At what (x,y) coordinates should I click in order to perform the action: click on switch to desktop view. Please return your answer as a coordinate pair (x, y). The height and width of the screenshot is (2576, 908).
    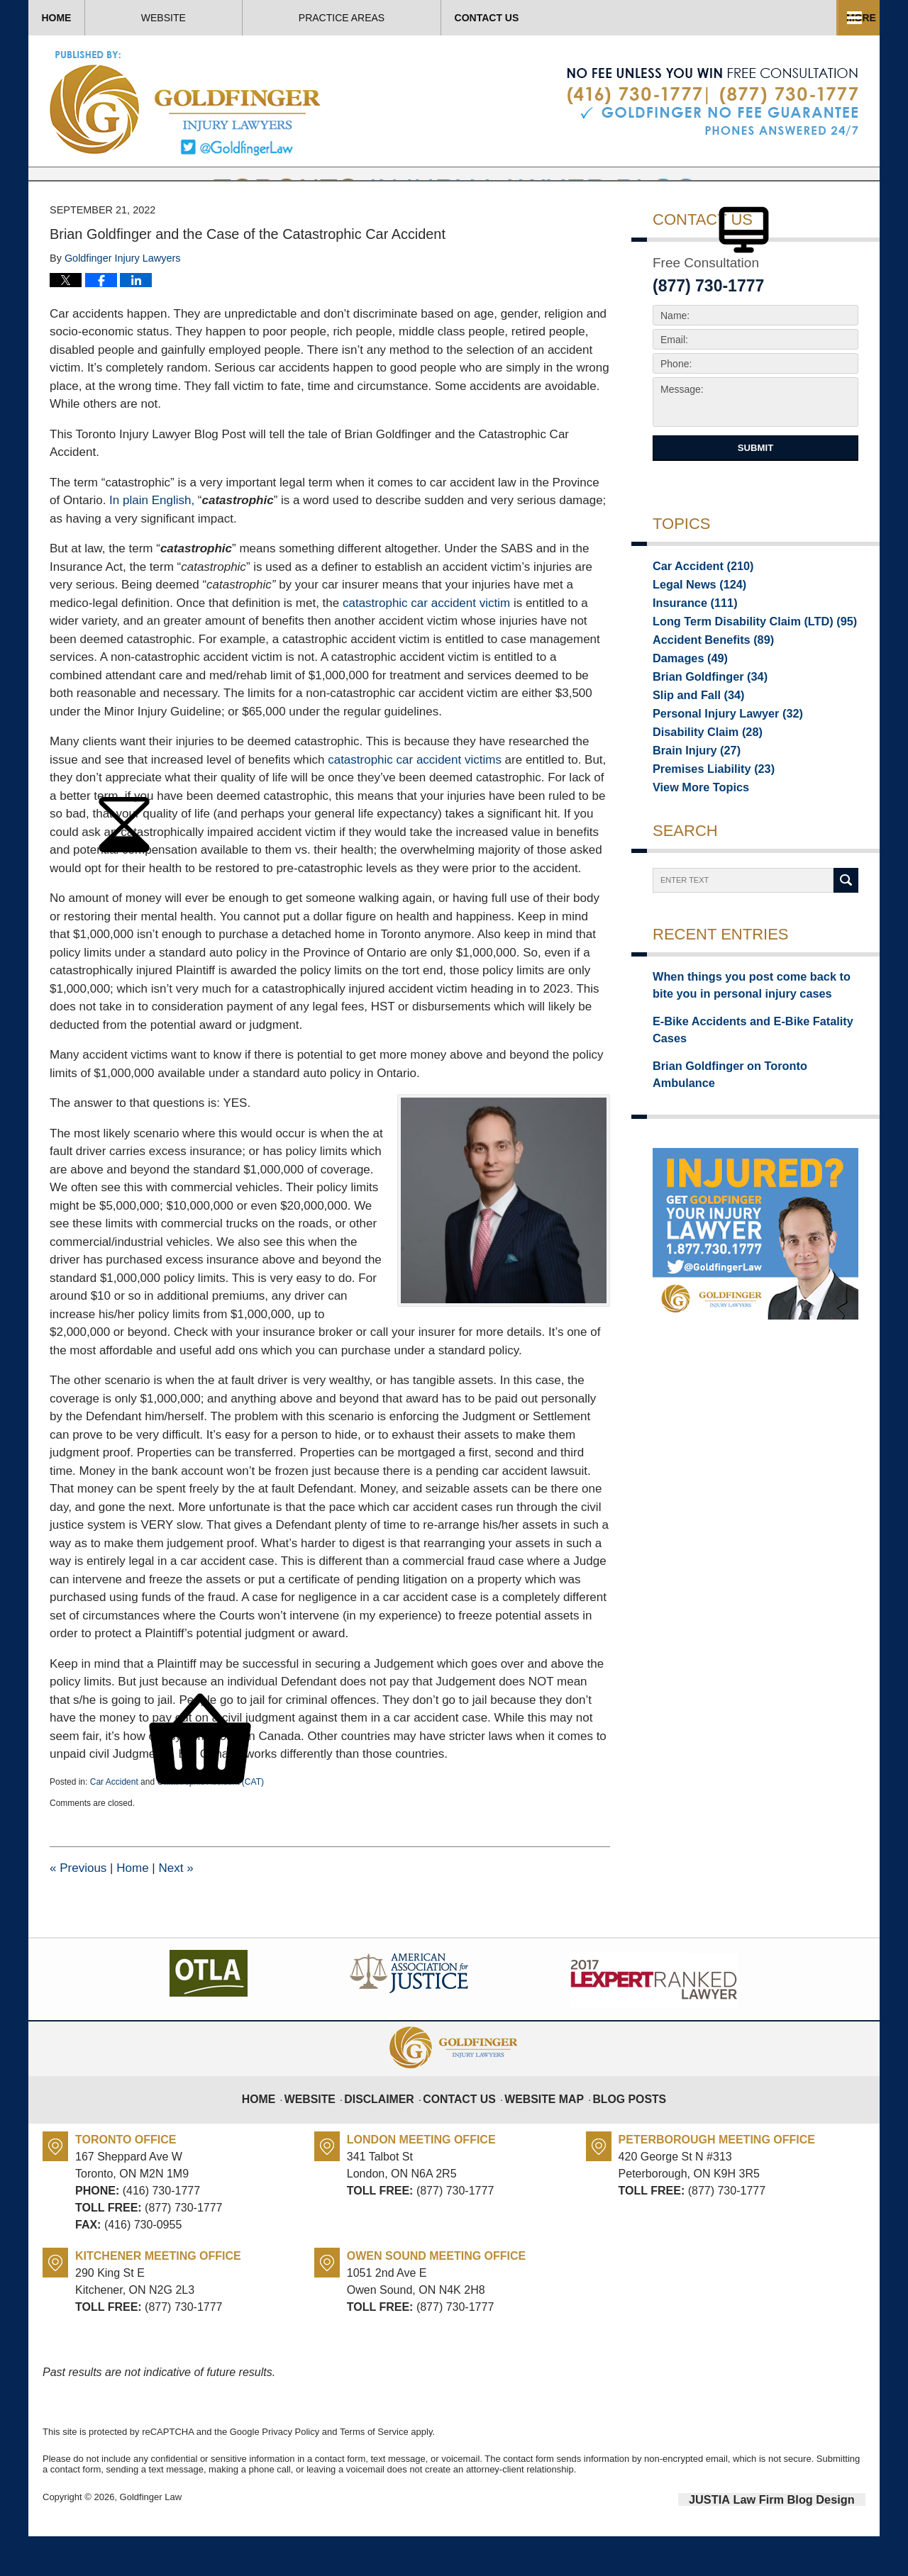
    Looking at the image, I should click on (743, 228).